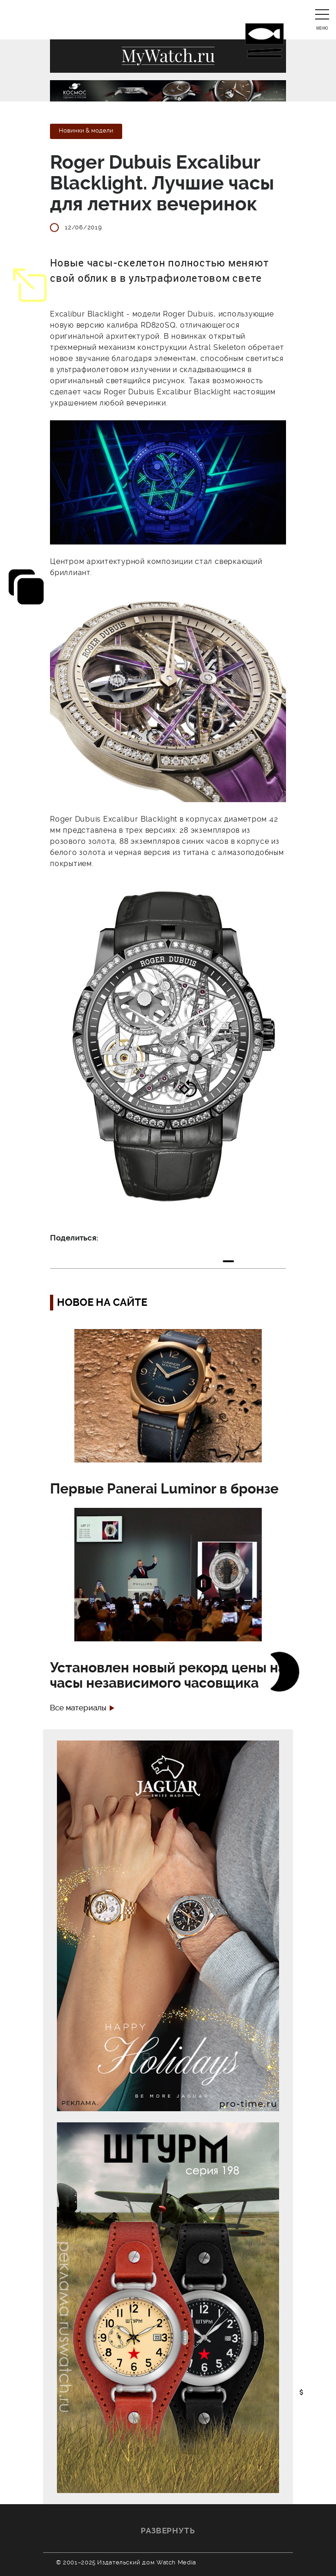 Image resolution: width=336 pixels, height=2576 pixels. What do you see at coordinates (30, 285) in the screenshot?
I see `navigate back to previous screen or parent folder` at bounding box center [30, 285].